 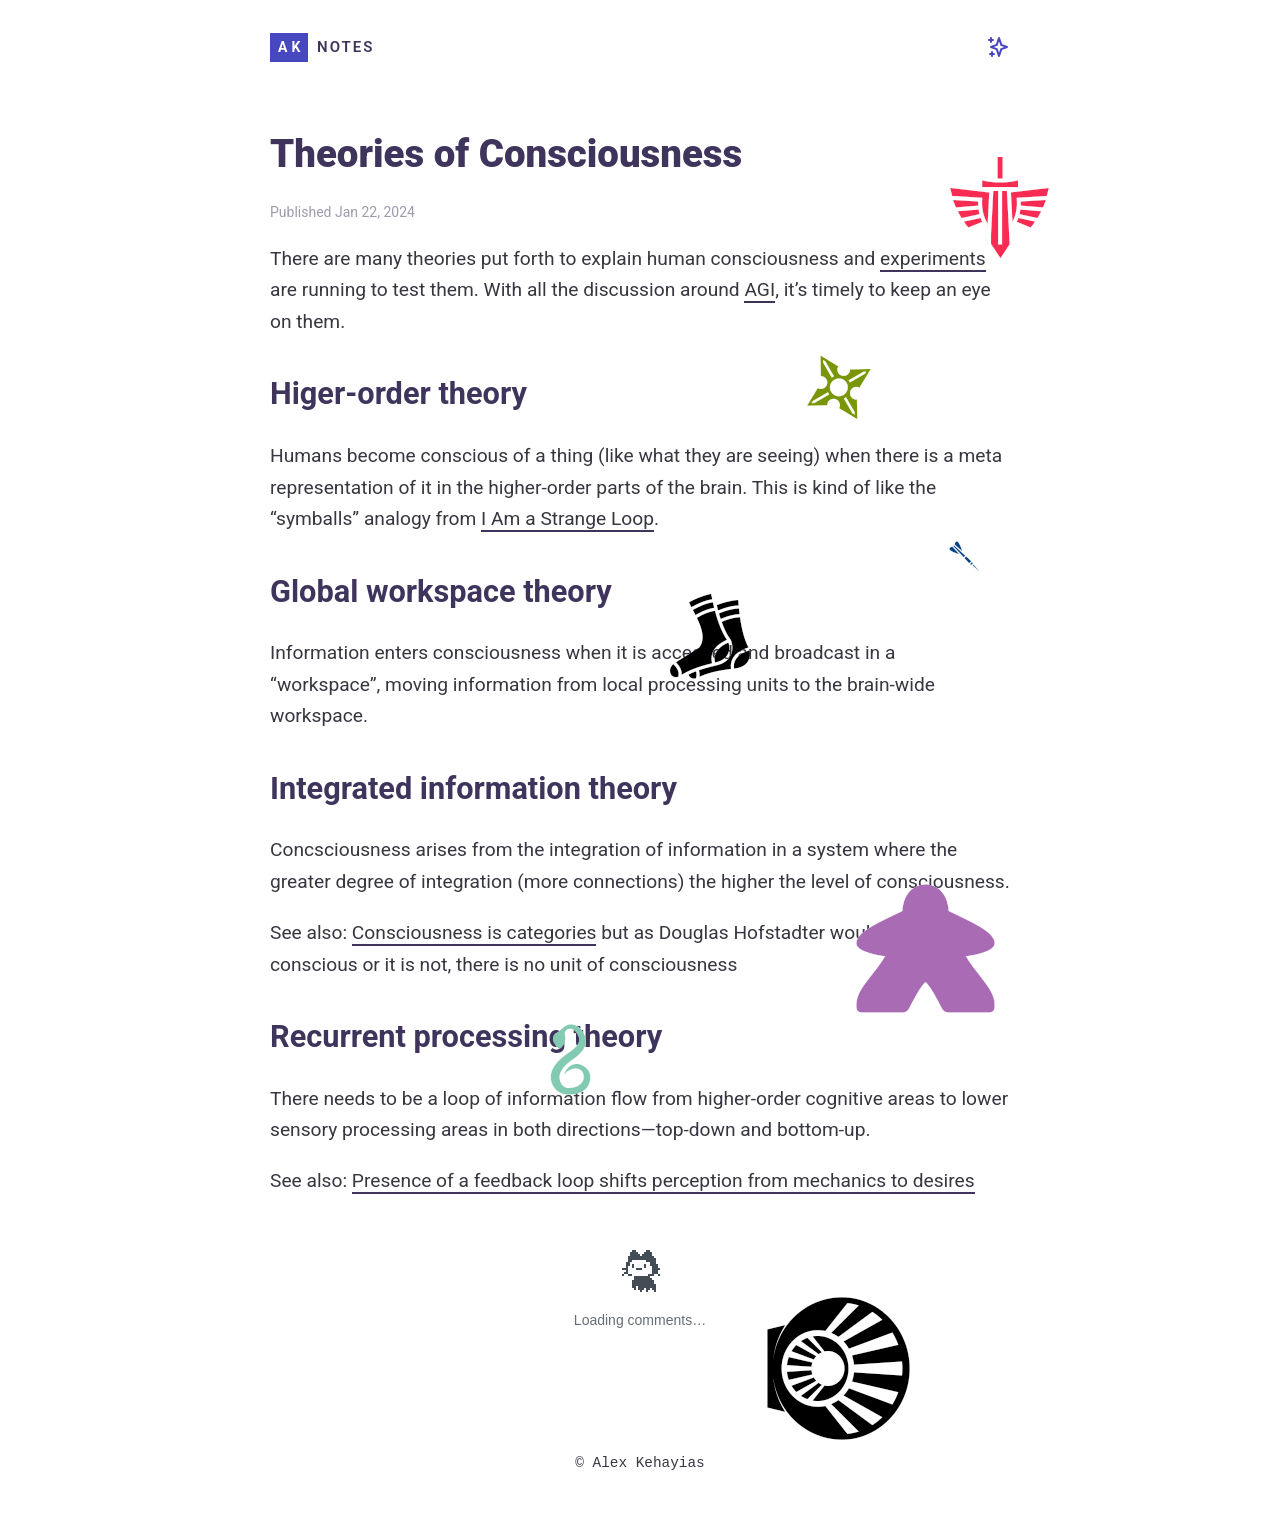 What do you see at coordinates (570, 1059) in the screenshot?
I see `indicates poison status effect on character` at bounding box center [570, 1059].